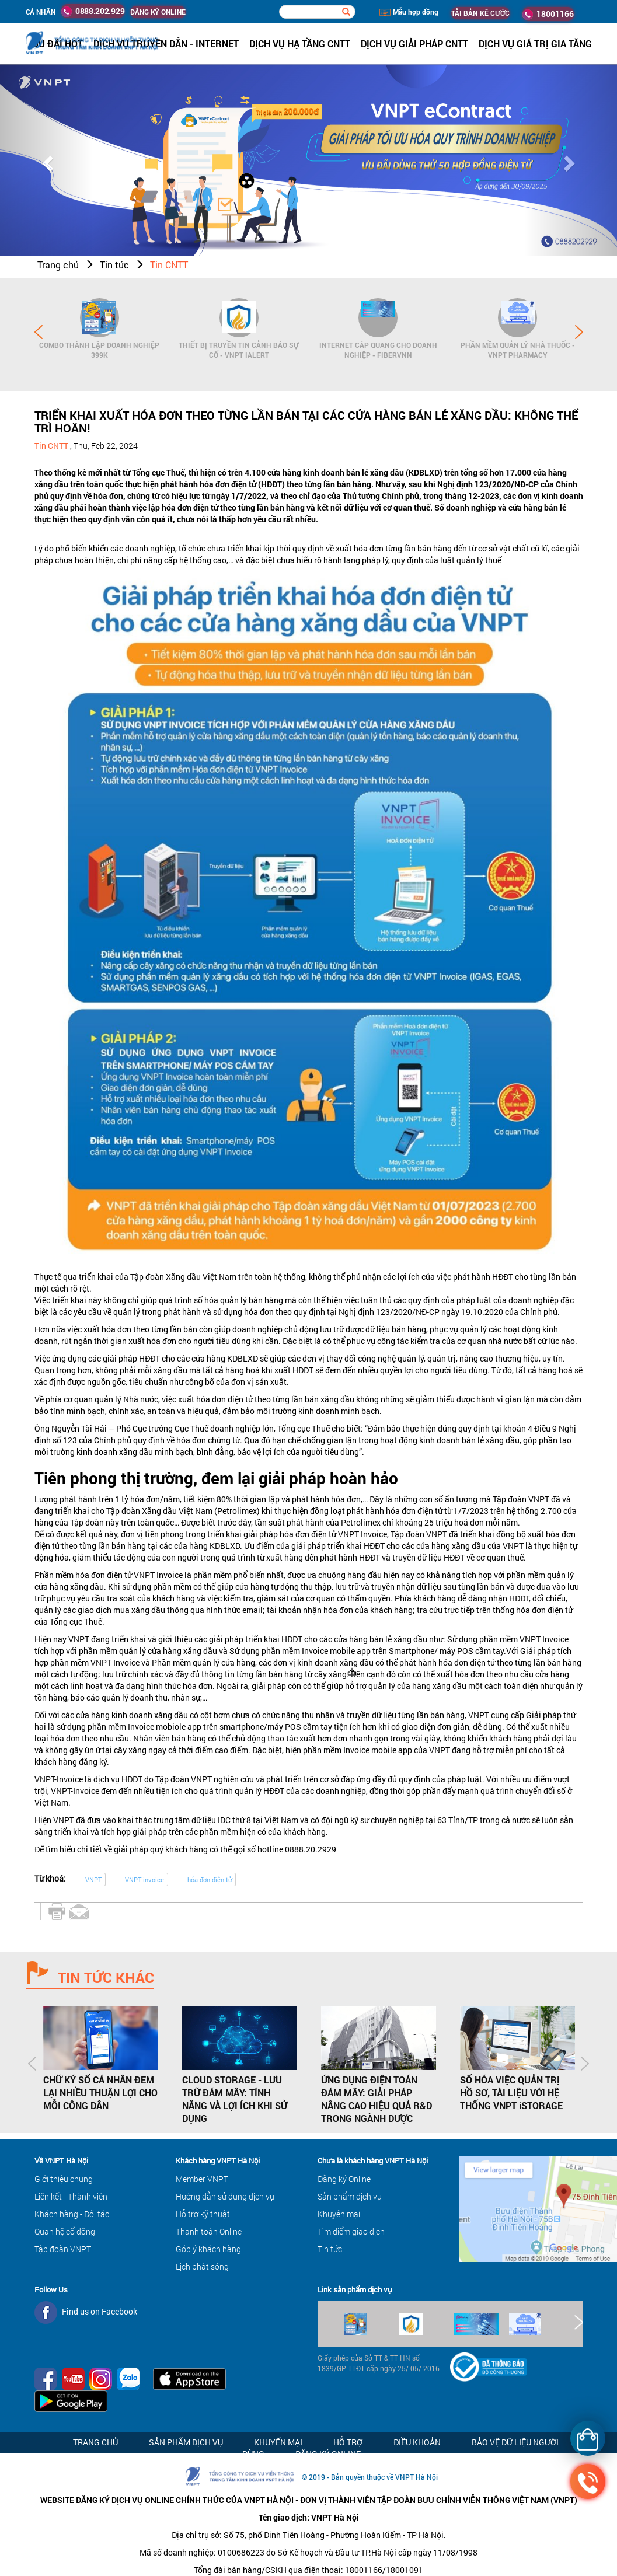  What do you see at coordinates (246, 180) in the screenshot?
I see `view or manage group workspaces` at bounding box center [246, 180].